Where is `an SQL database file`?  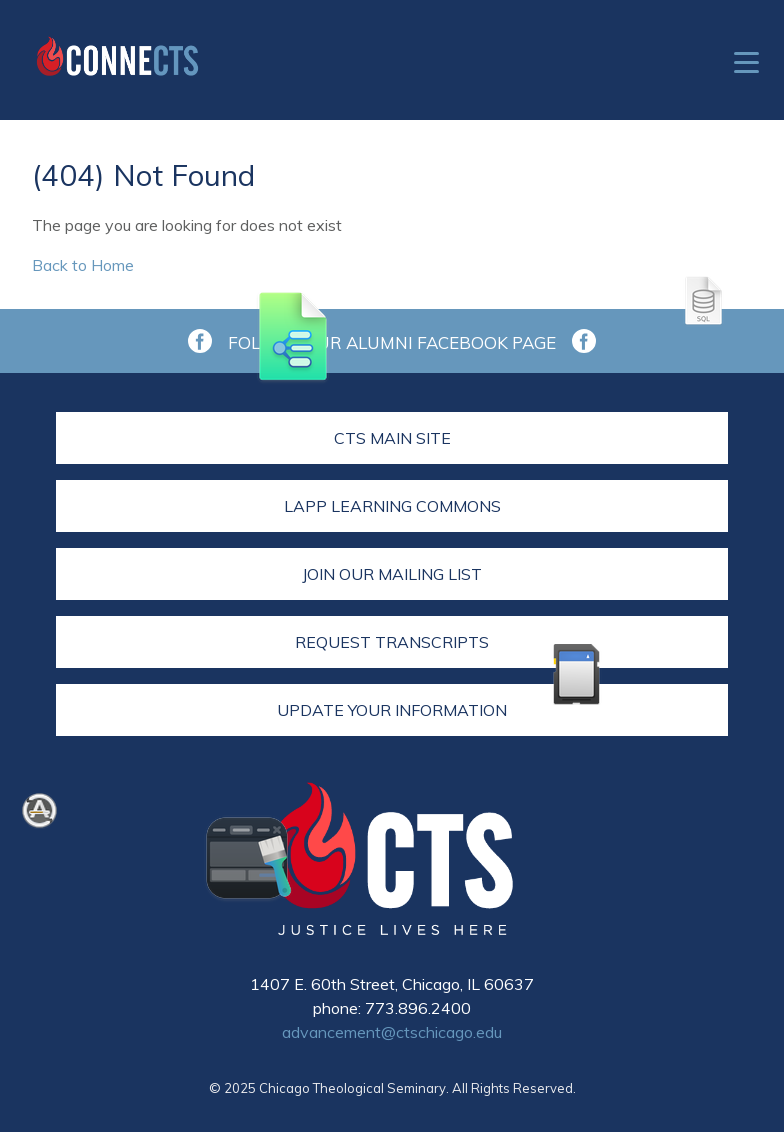 an SQL database file is located at coordinates (703, 301).